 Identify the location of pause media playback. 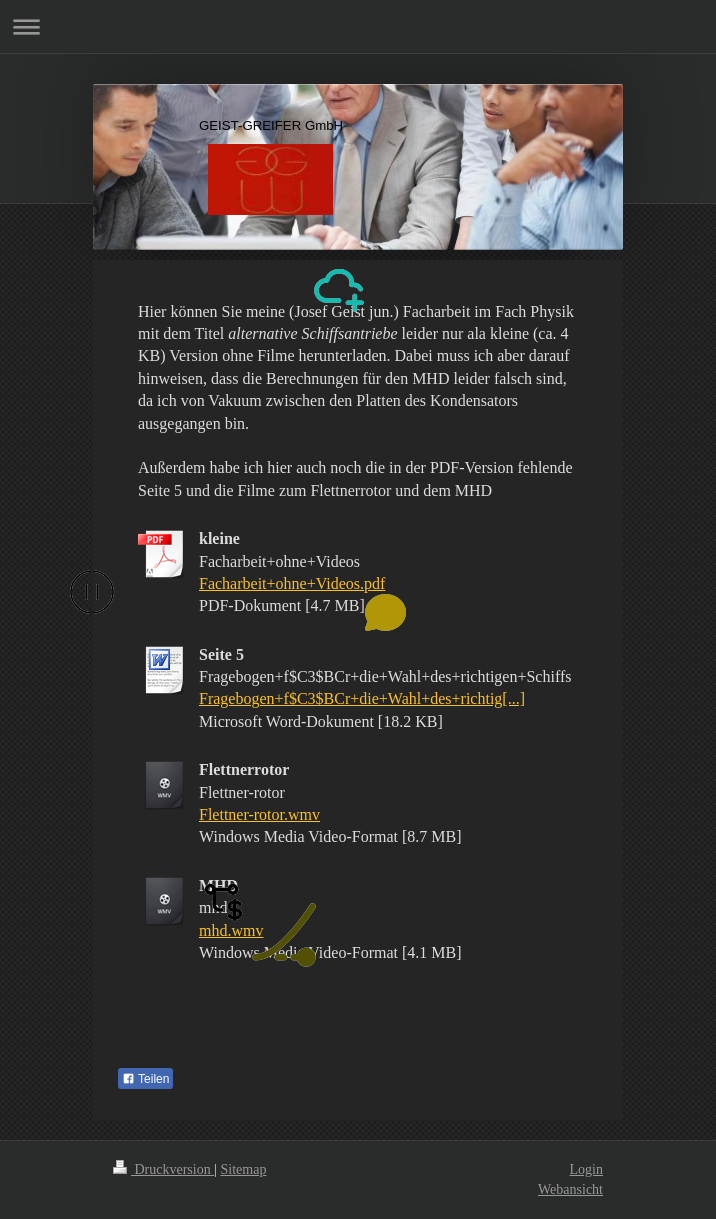
(92, 592).